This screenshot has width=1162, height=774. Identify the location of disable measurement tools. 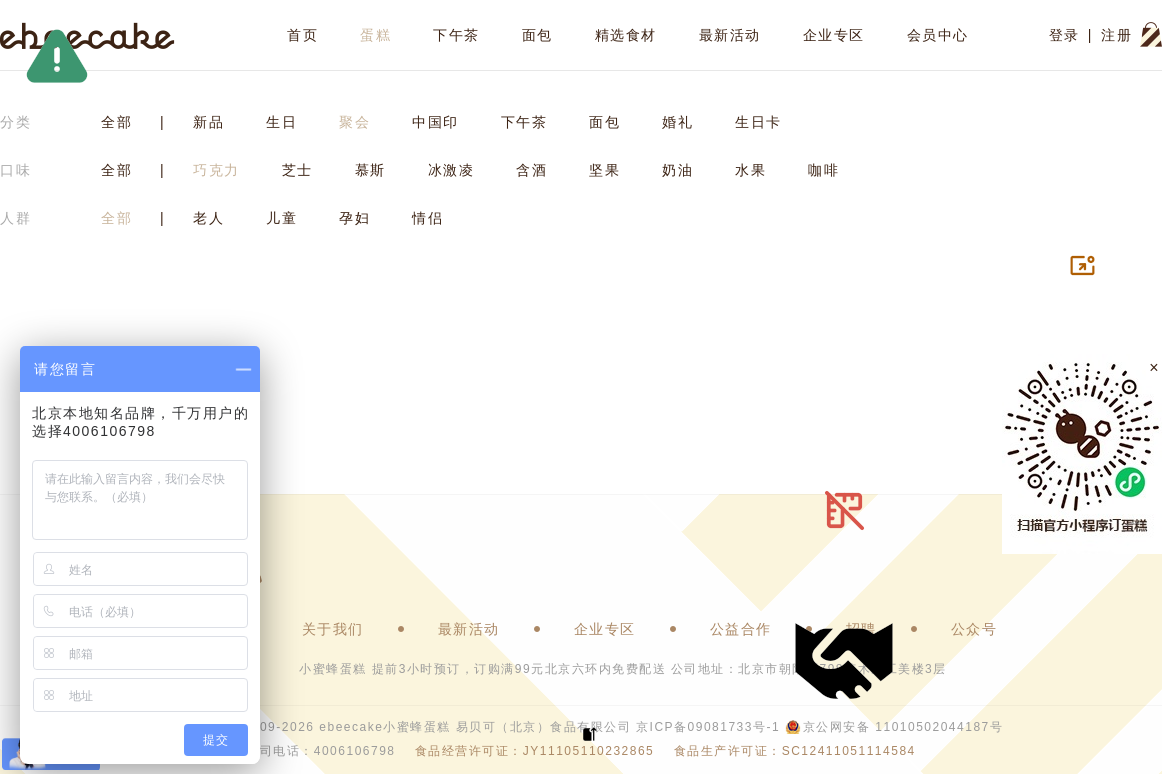
(844, 510).